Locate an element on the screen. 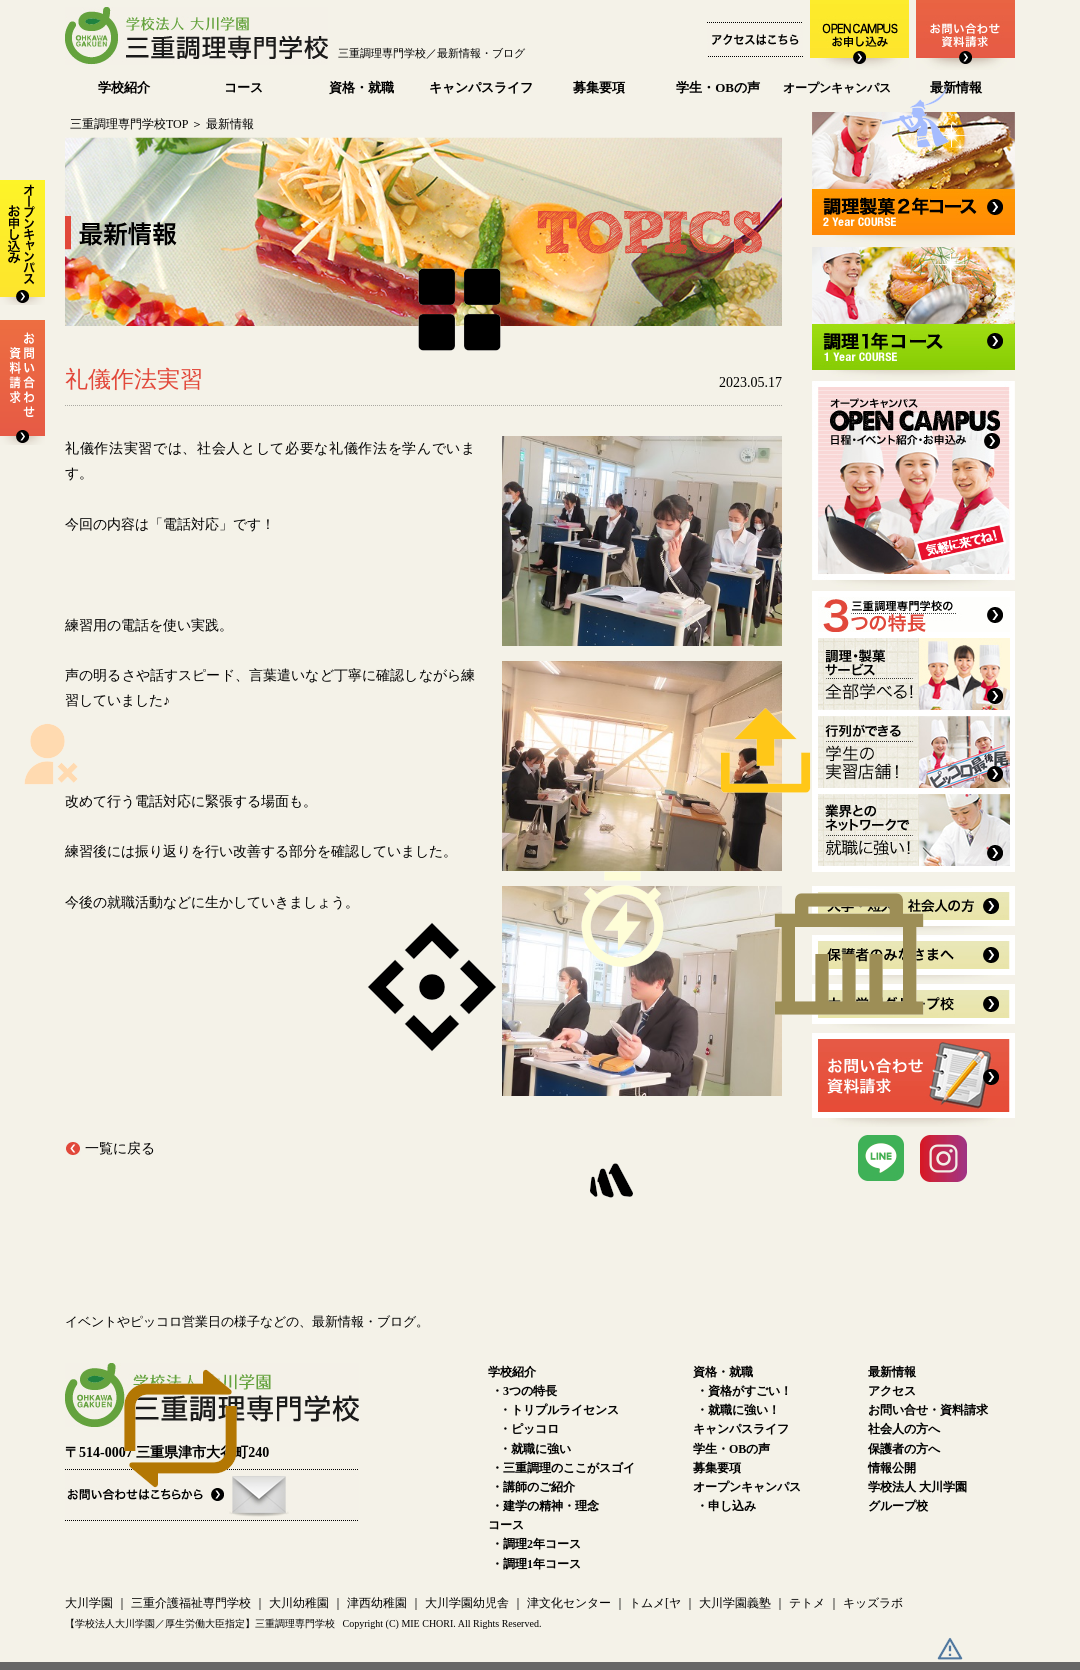  better stack logo is located at coordinates (611, 1180).